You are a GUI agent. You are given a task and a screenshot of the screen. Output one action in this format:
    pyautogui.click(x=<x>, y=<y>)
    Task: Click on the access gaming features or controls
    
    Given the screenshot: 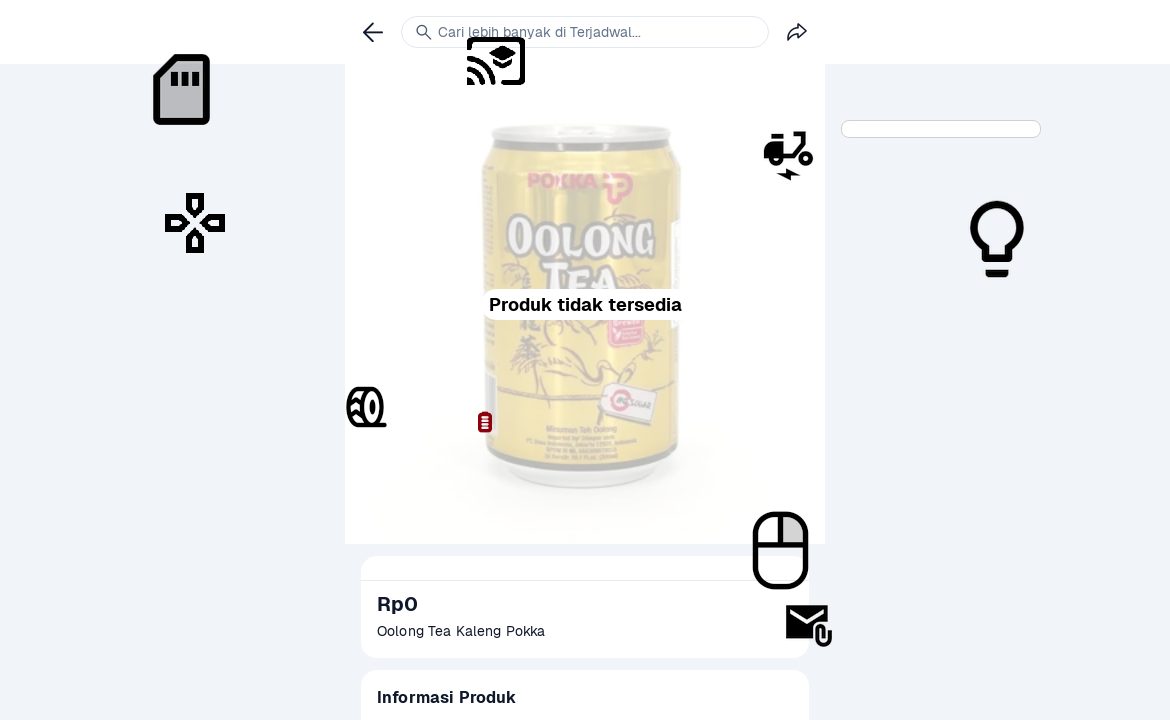 What is the action you would take?
    pyautogui.click(x=195, y=223)
    